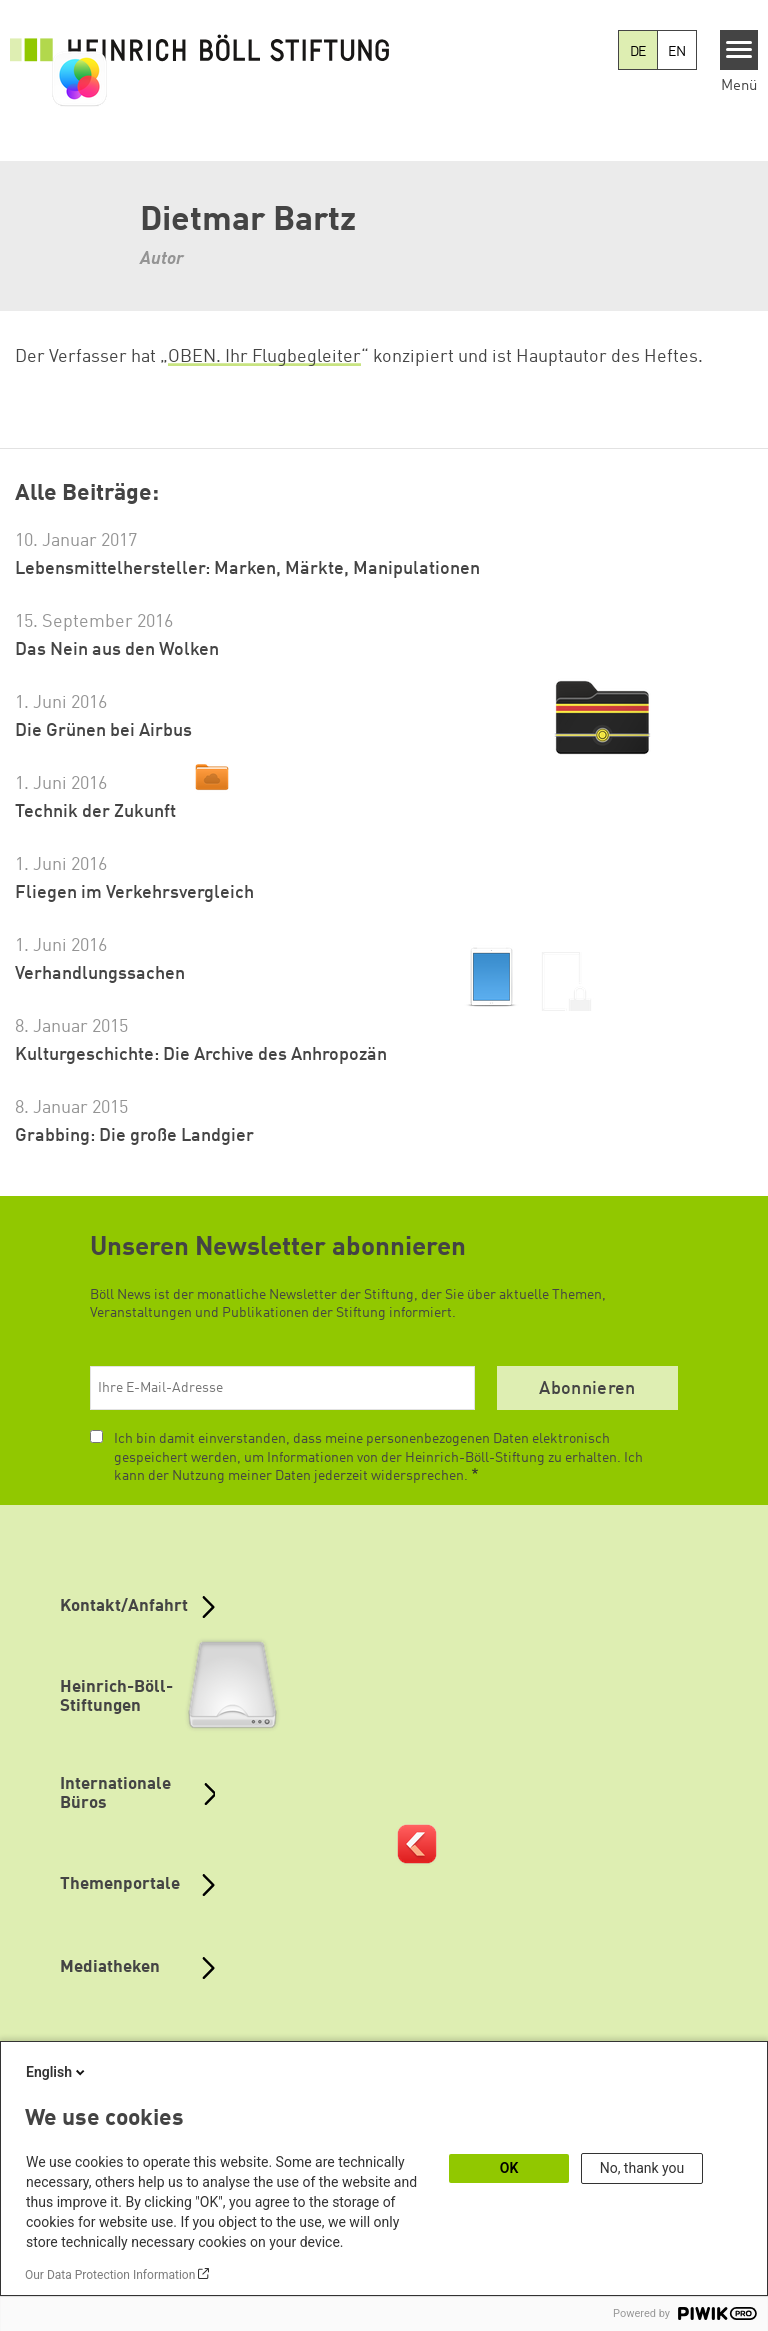 This screenshot has height=2331, width=768. What do you see at coordinates (212, 777) in the screenshot?
I see `access cloud-synced files and folders` at bounding box center [212, 777].